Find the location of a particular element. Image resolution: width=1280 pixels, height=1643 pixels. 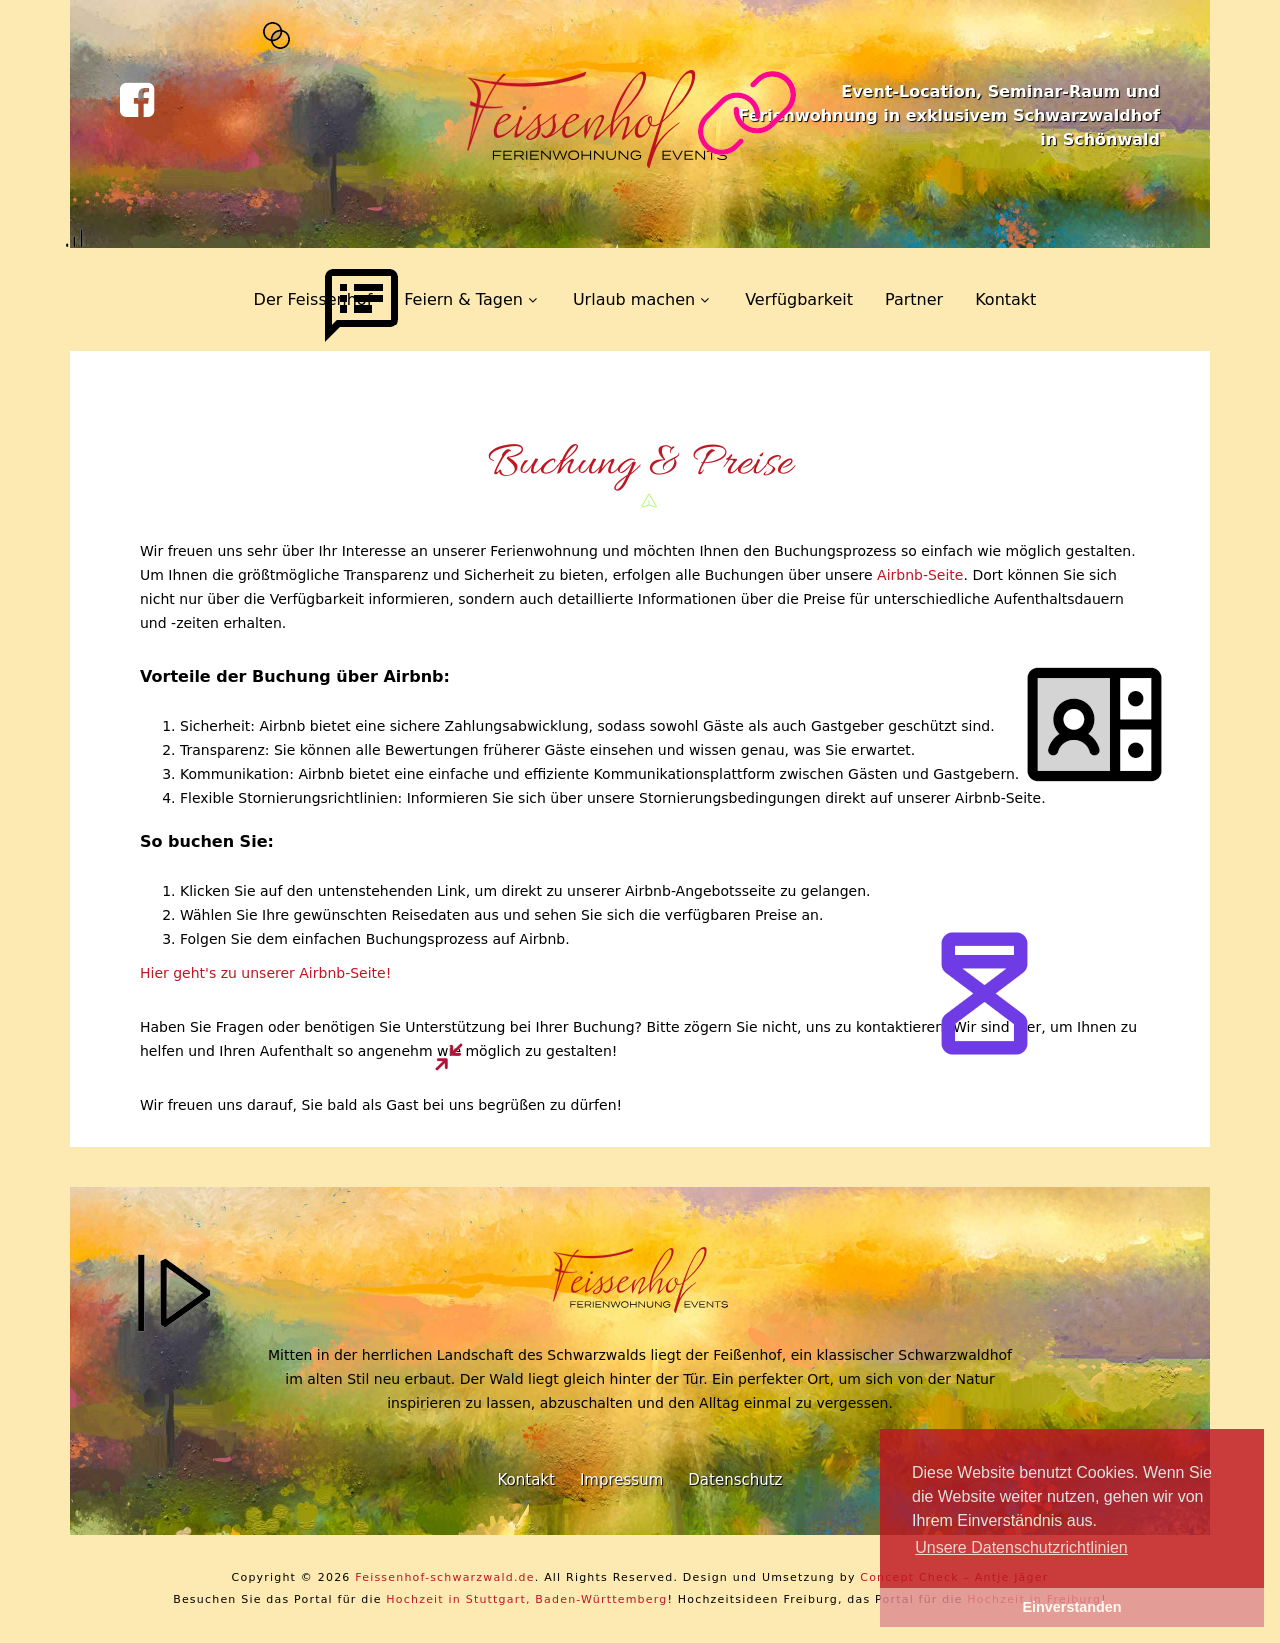

start or join a video conference is located at coordinates (1094, 724).